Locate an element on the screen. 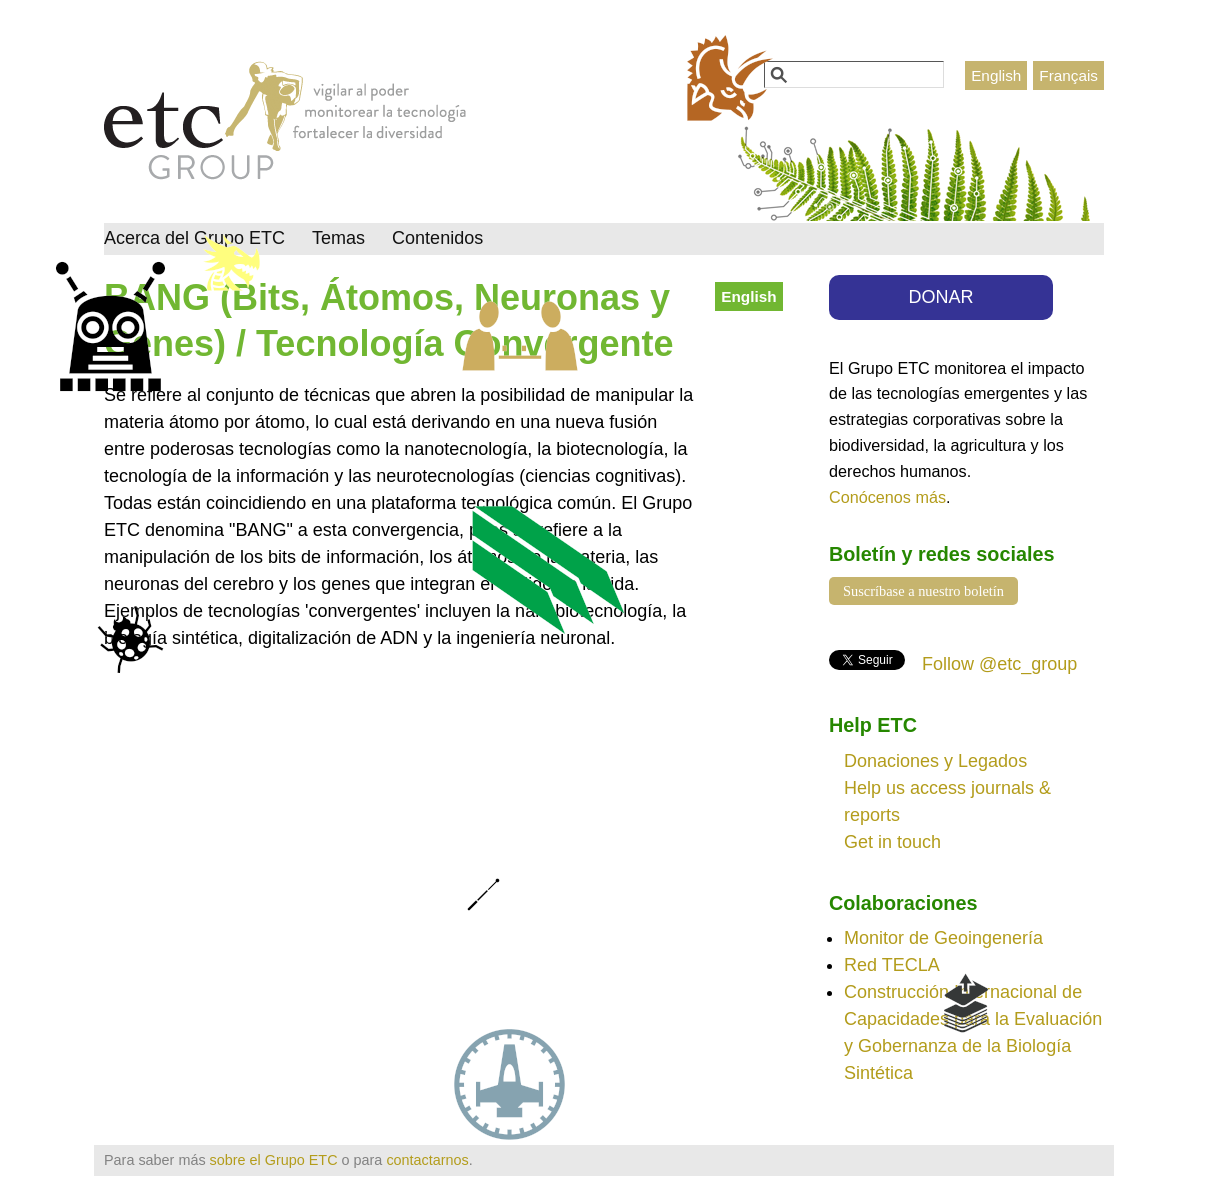 Image resolution: width=1208 pixels, height=1197 pixels. report a bug or software issue is located at coordinates (130, 639).